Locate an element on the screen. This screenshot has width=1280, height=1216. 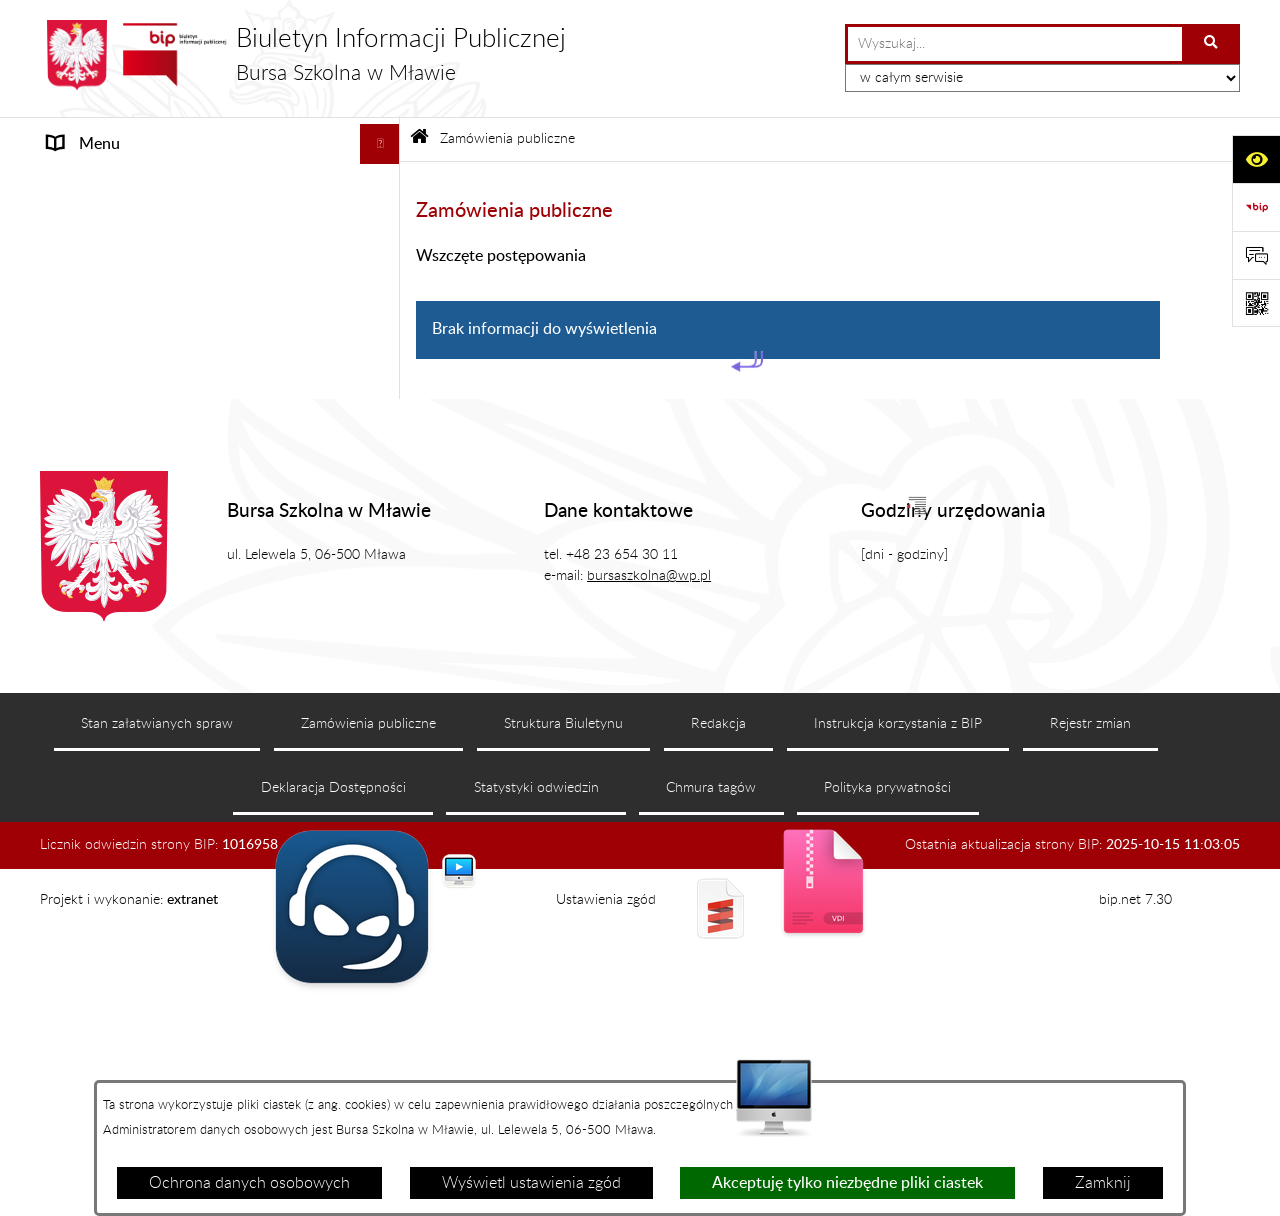
decrease text indentation is located at coordinates (916, 505).